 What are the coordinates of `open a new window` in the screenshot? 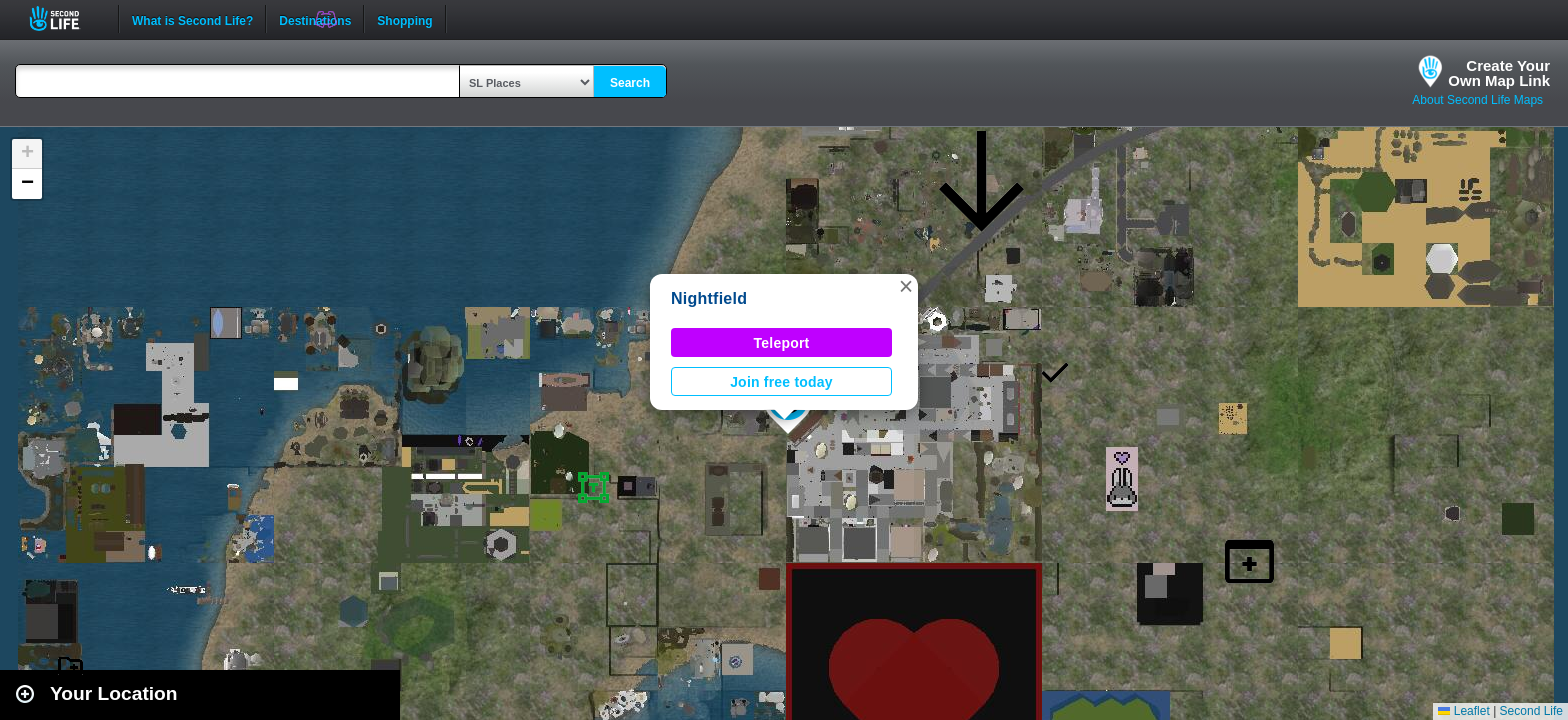 It's located at (1249, 561).